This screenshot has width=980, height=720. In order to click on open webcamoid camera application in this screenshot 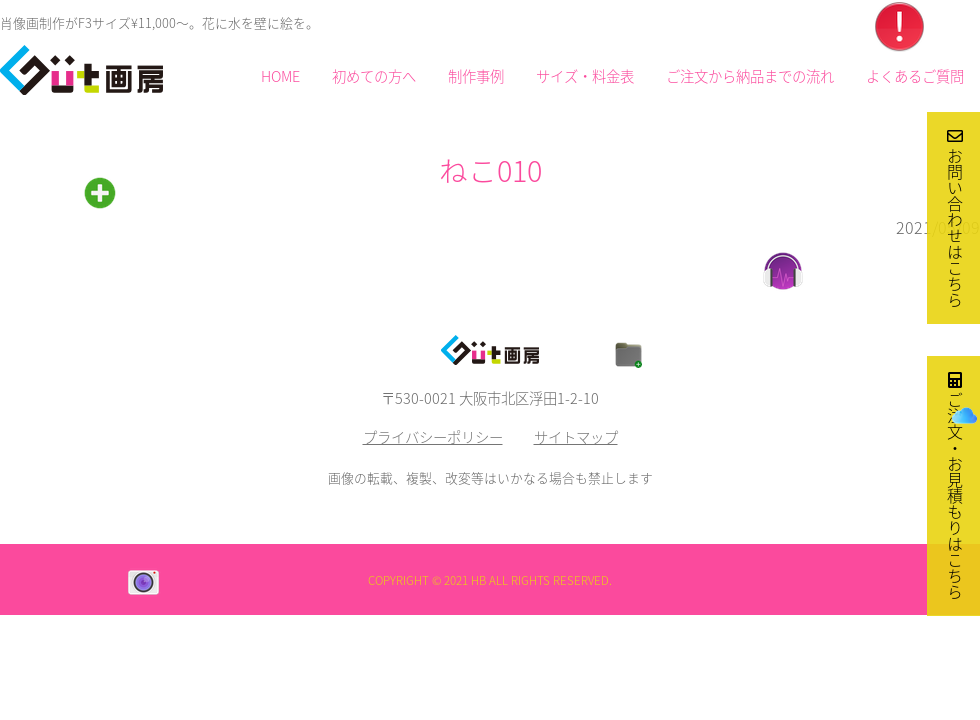, I will do `click(143, 582)`.